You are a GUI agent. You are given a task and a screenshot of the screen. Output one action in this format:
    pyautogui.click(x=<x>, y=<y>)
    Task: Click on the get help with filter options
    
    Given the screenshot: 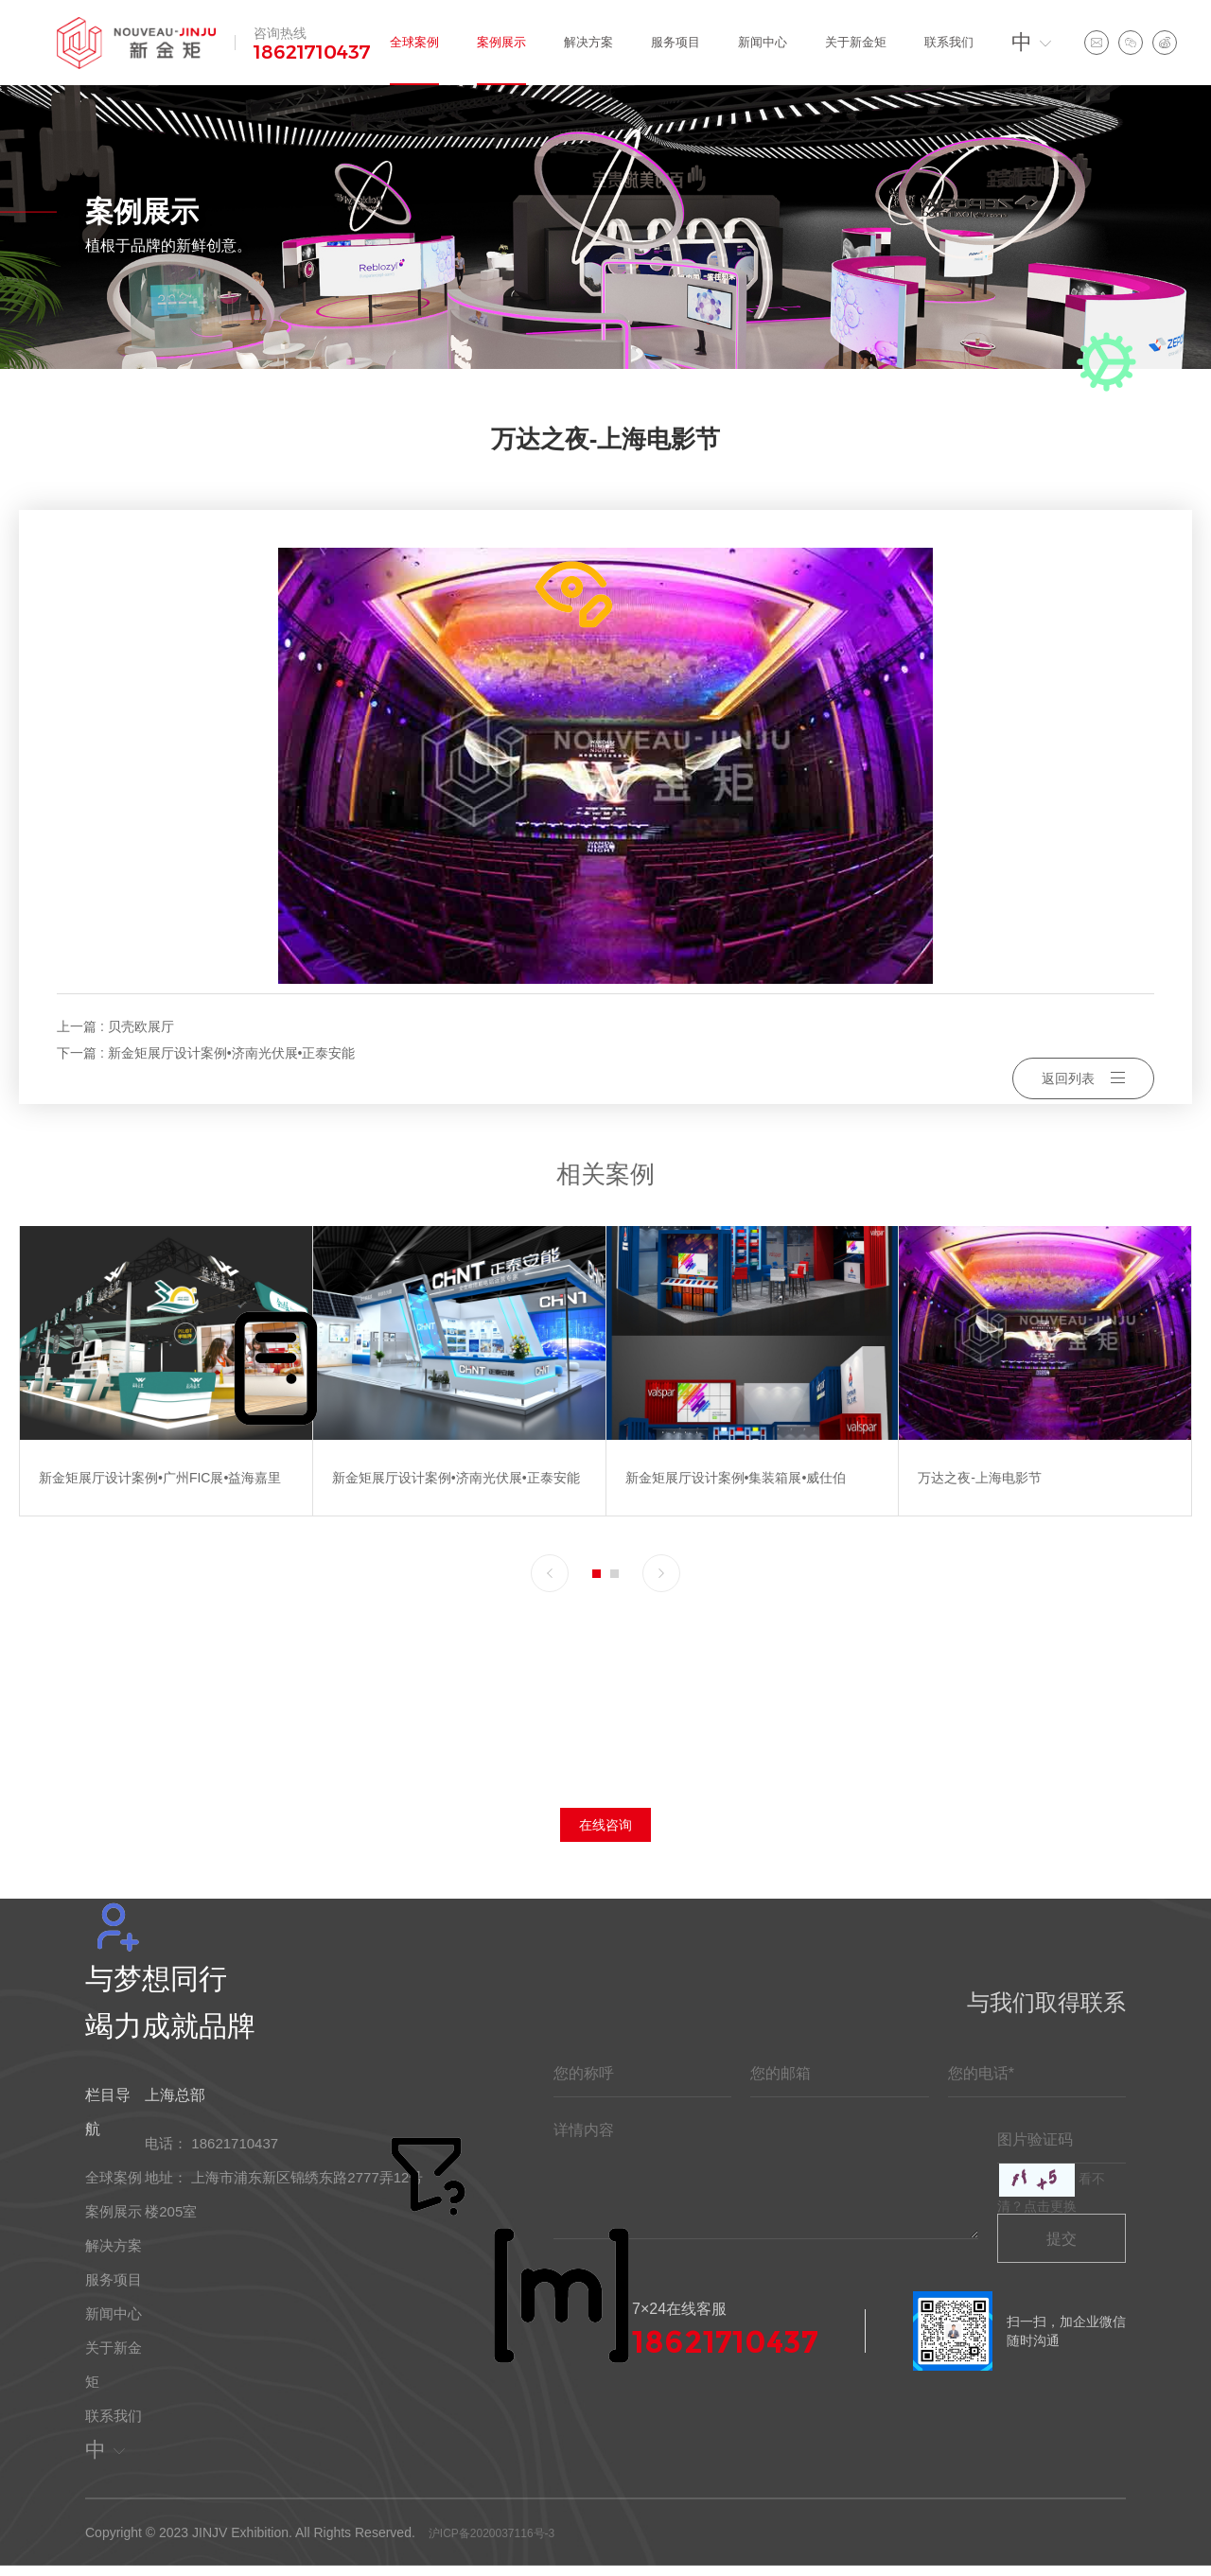 What is the action you would take?
    pyautogui.click(x=426, y=2172)
    